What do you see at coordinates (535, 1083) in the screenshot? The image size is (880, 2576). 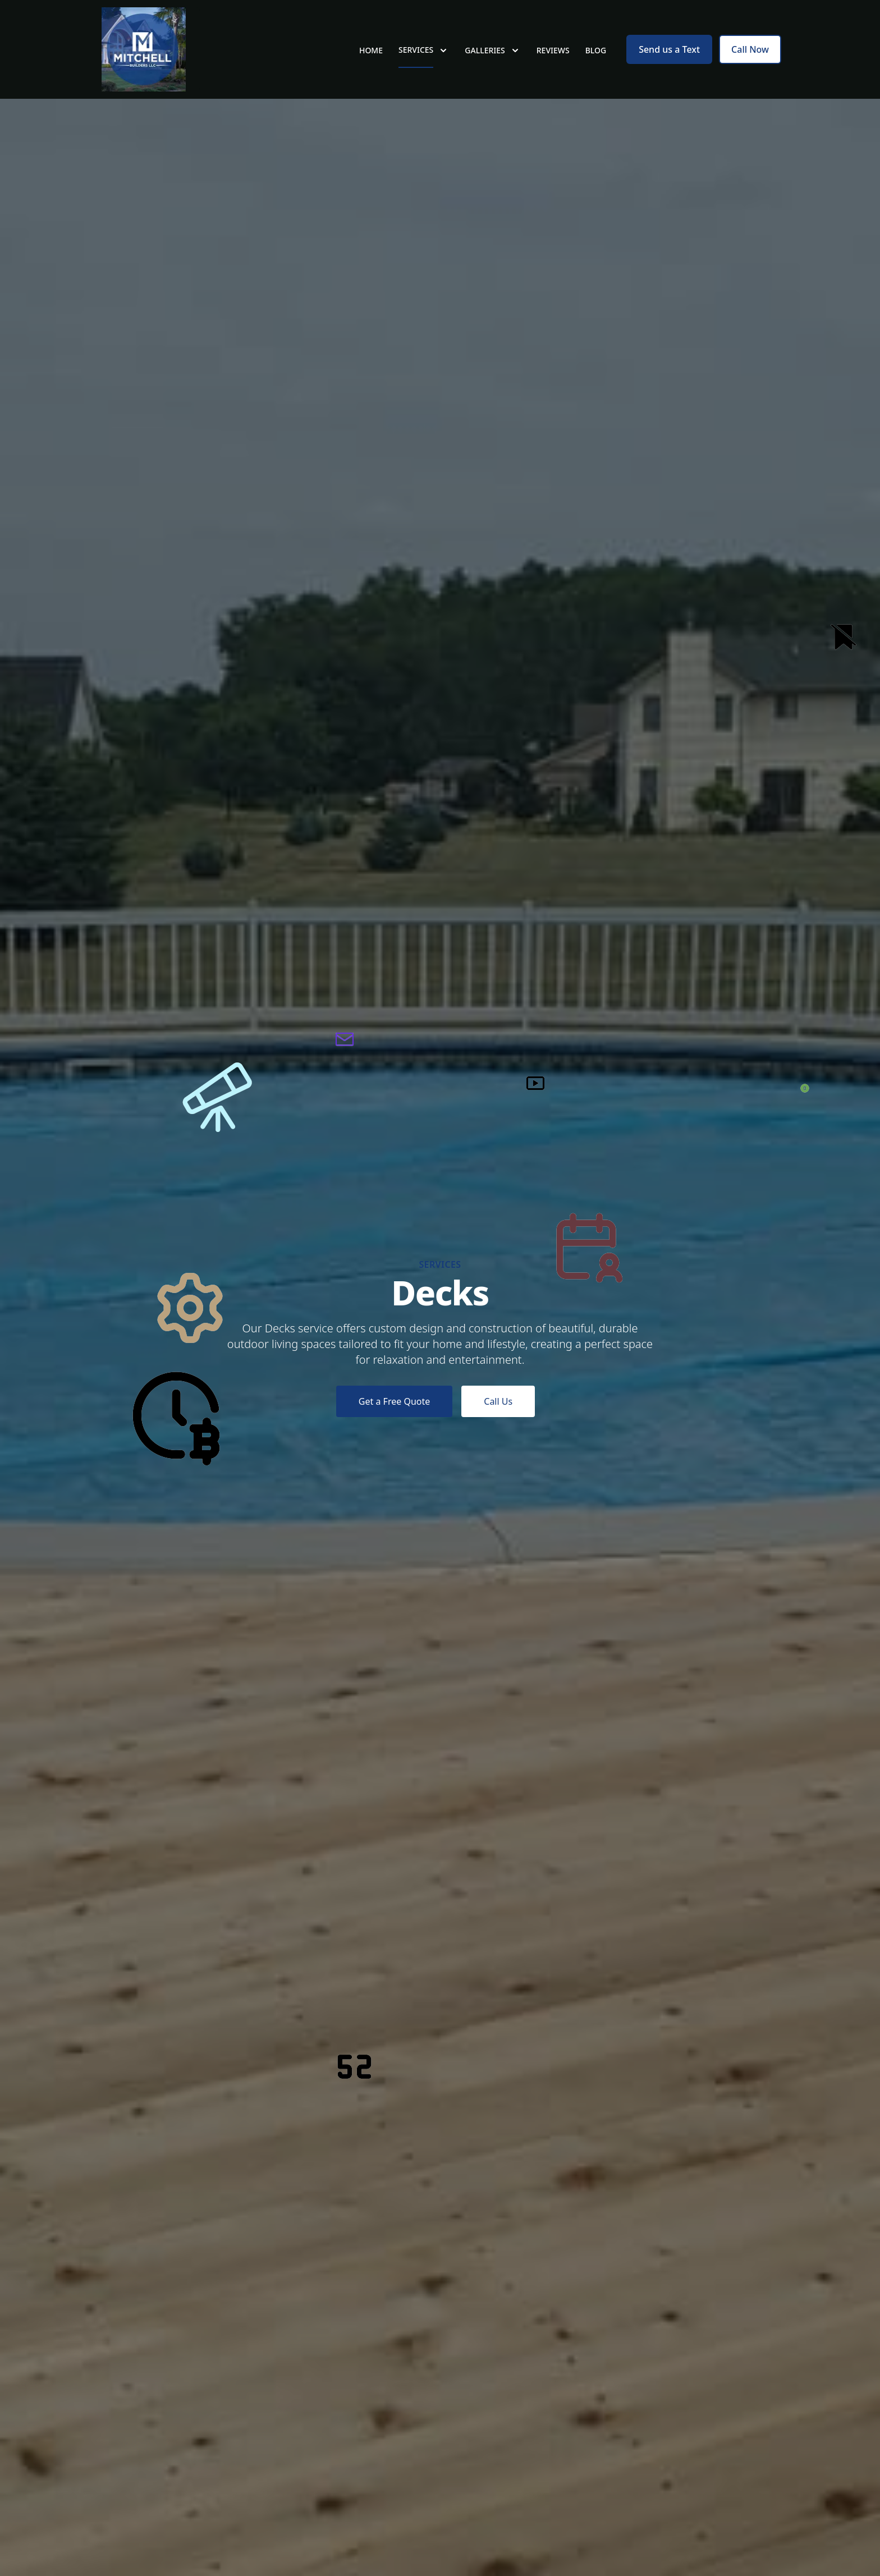 I see `play a video` at bounding box center [535, 1083].